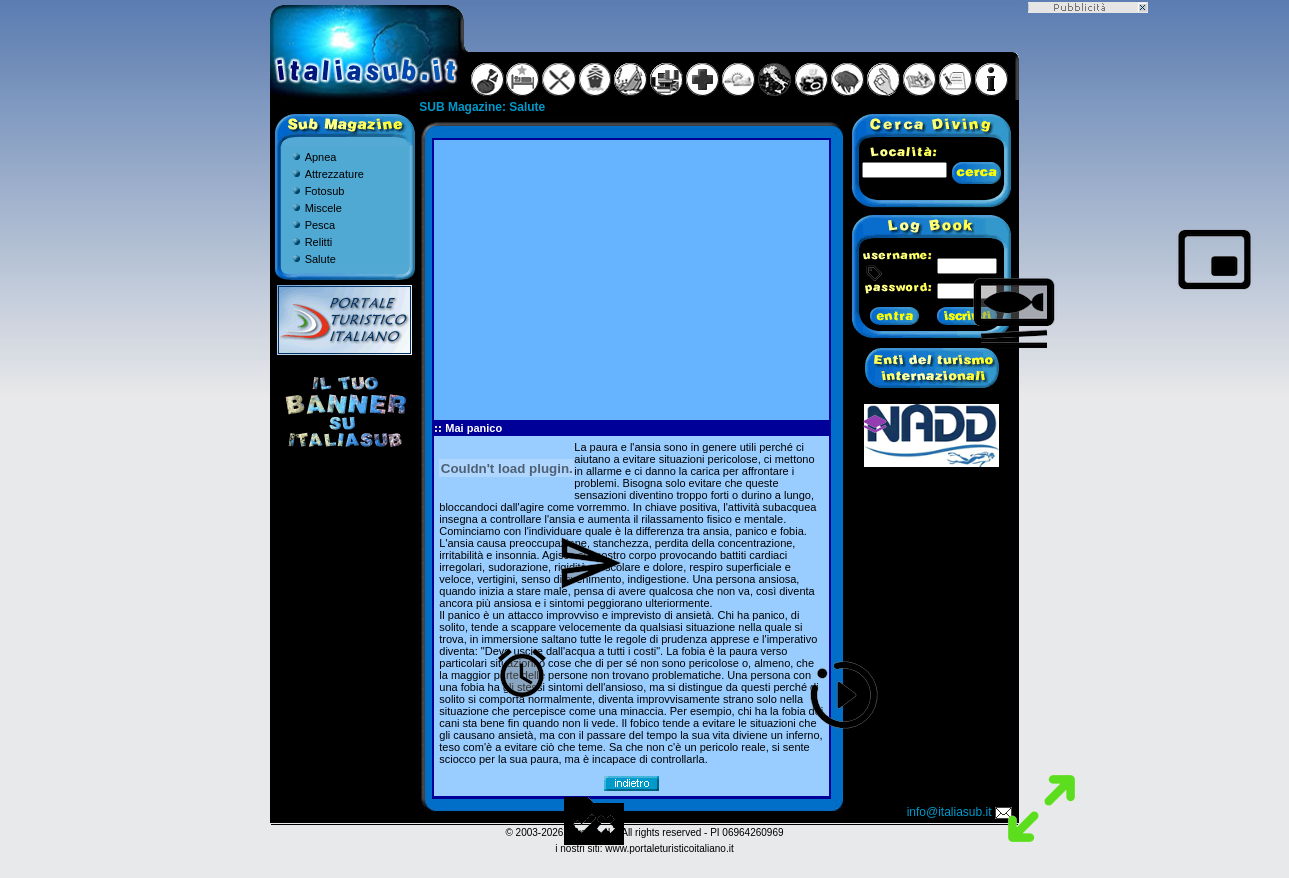  Describe the element at coordinates (594, 821) in the screenshot. I see `folder with validation rules applied` at that location.